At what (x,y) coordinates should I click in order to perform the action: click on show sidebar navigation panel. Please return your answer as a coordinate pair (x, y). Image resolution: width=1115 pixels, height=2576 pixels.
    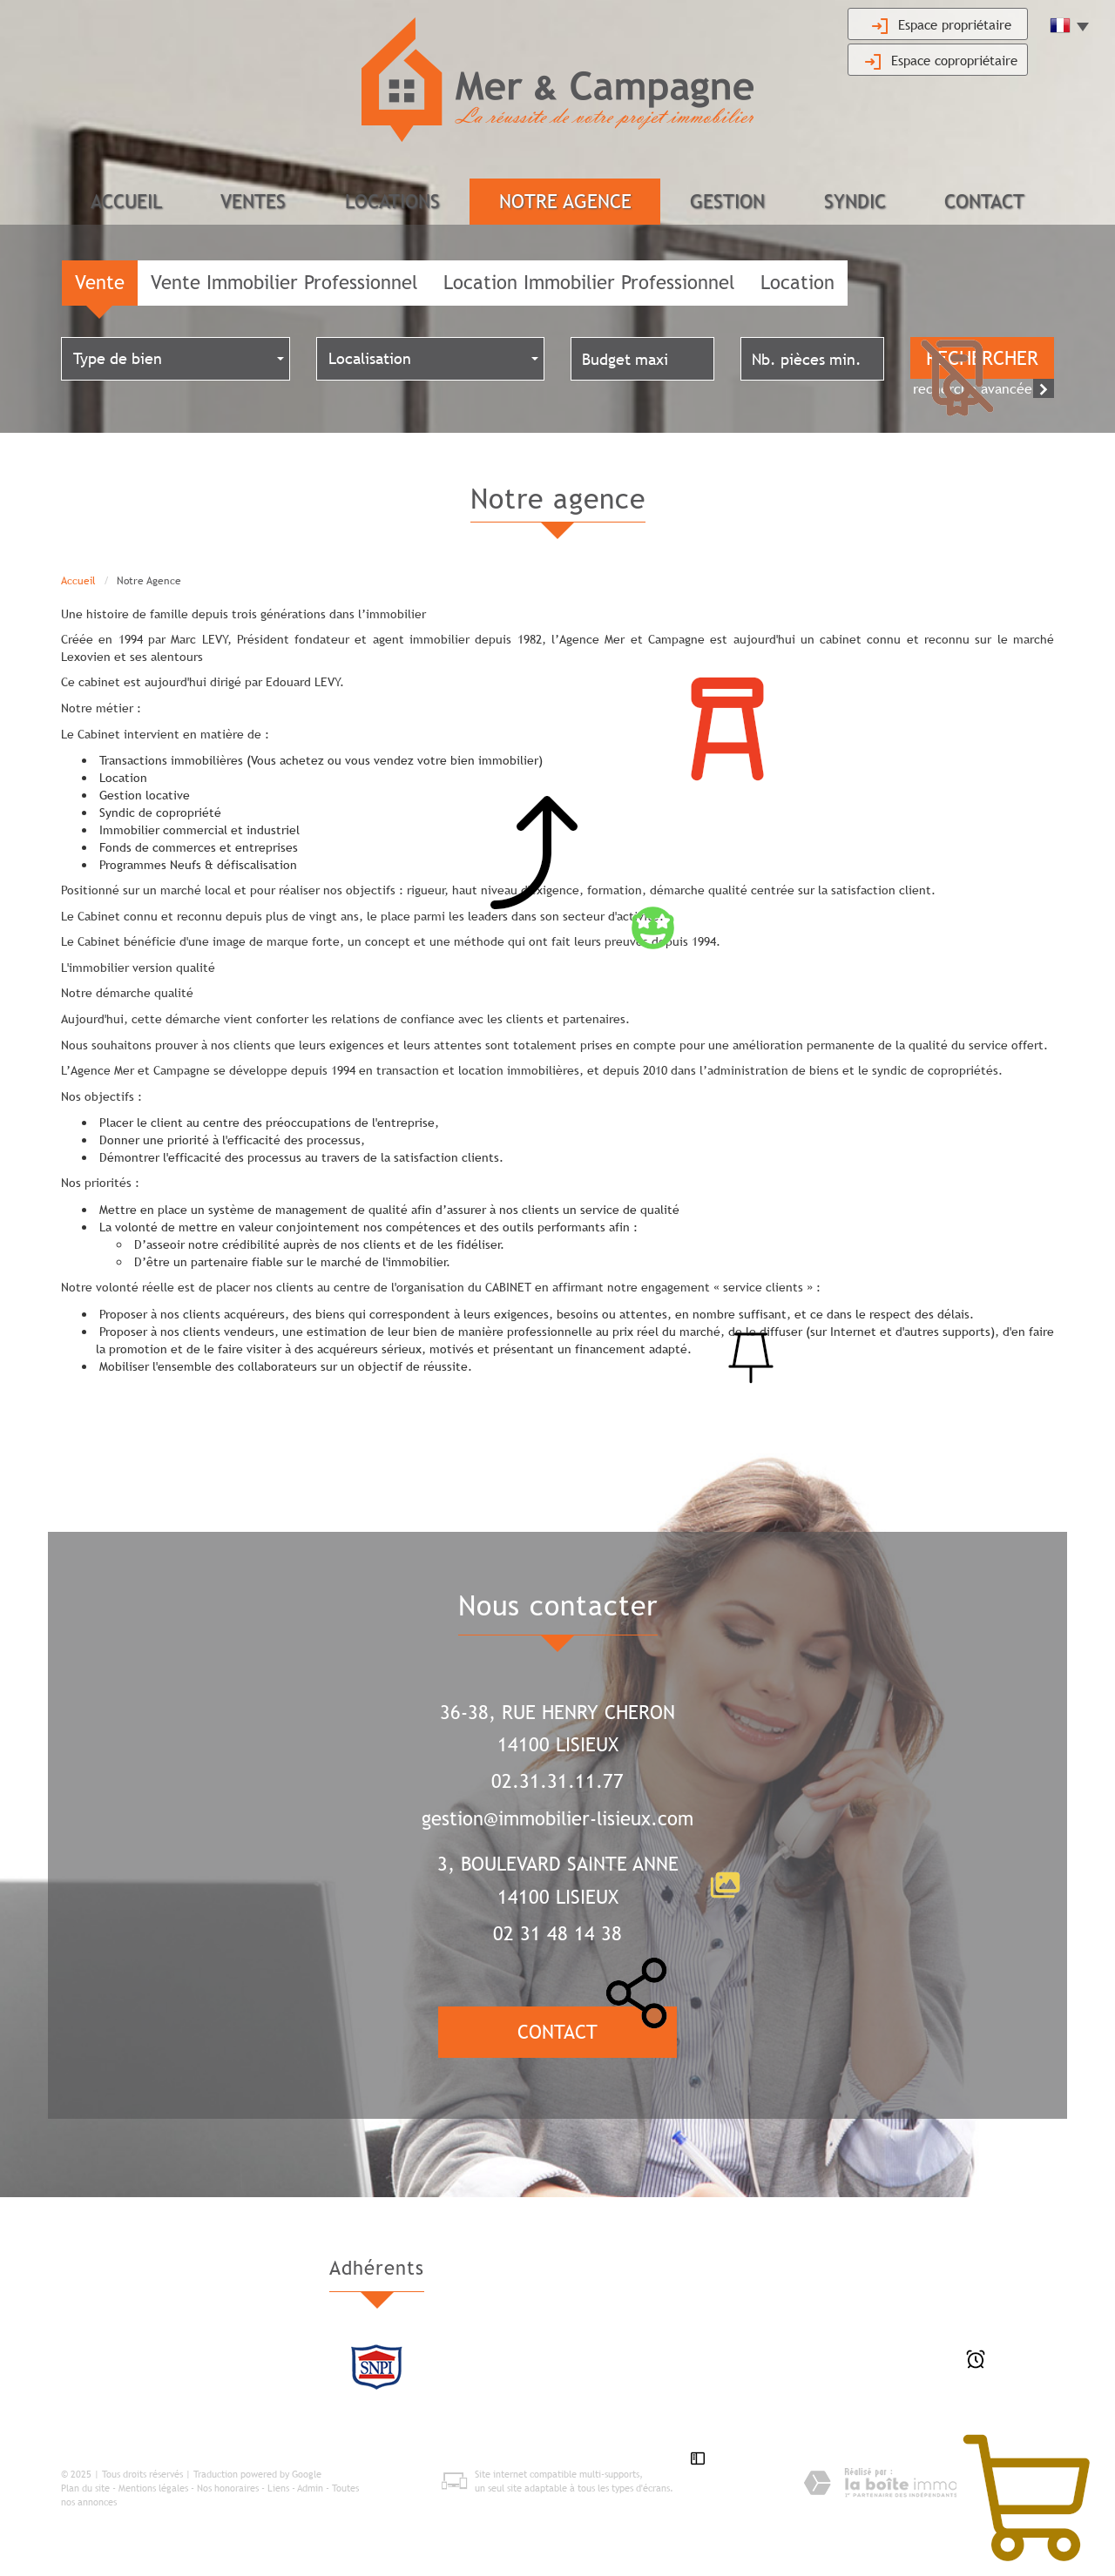
    Looking at the image, I should click on (698, 2458).